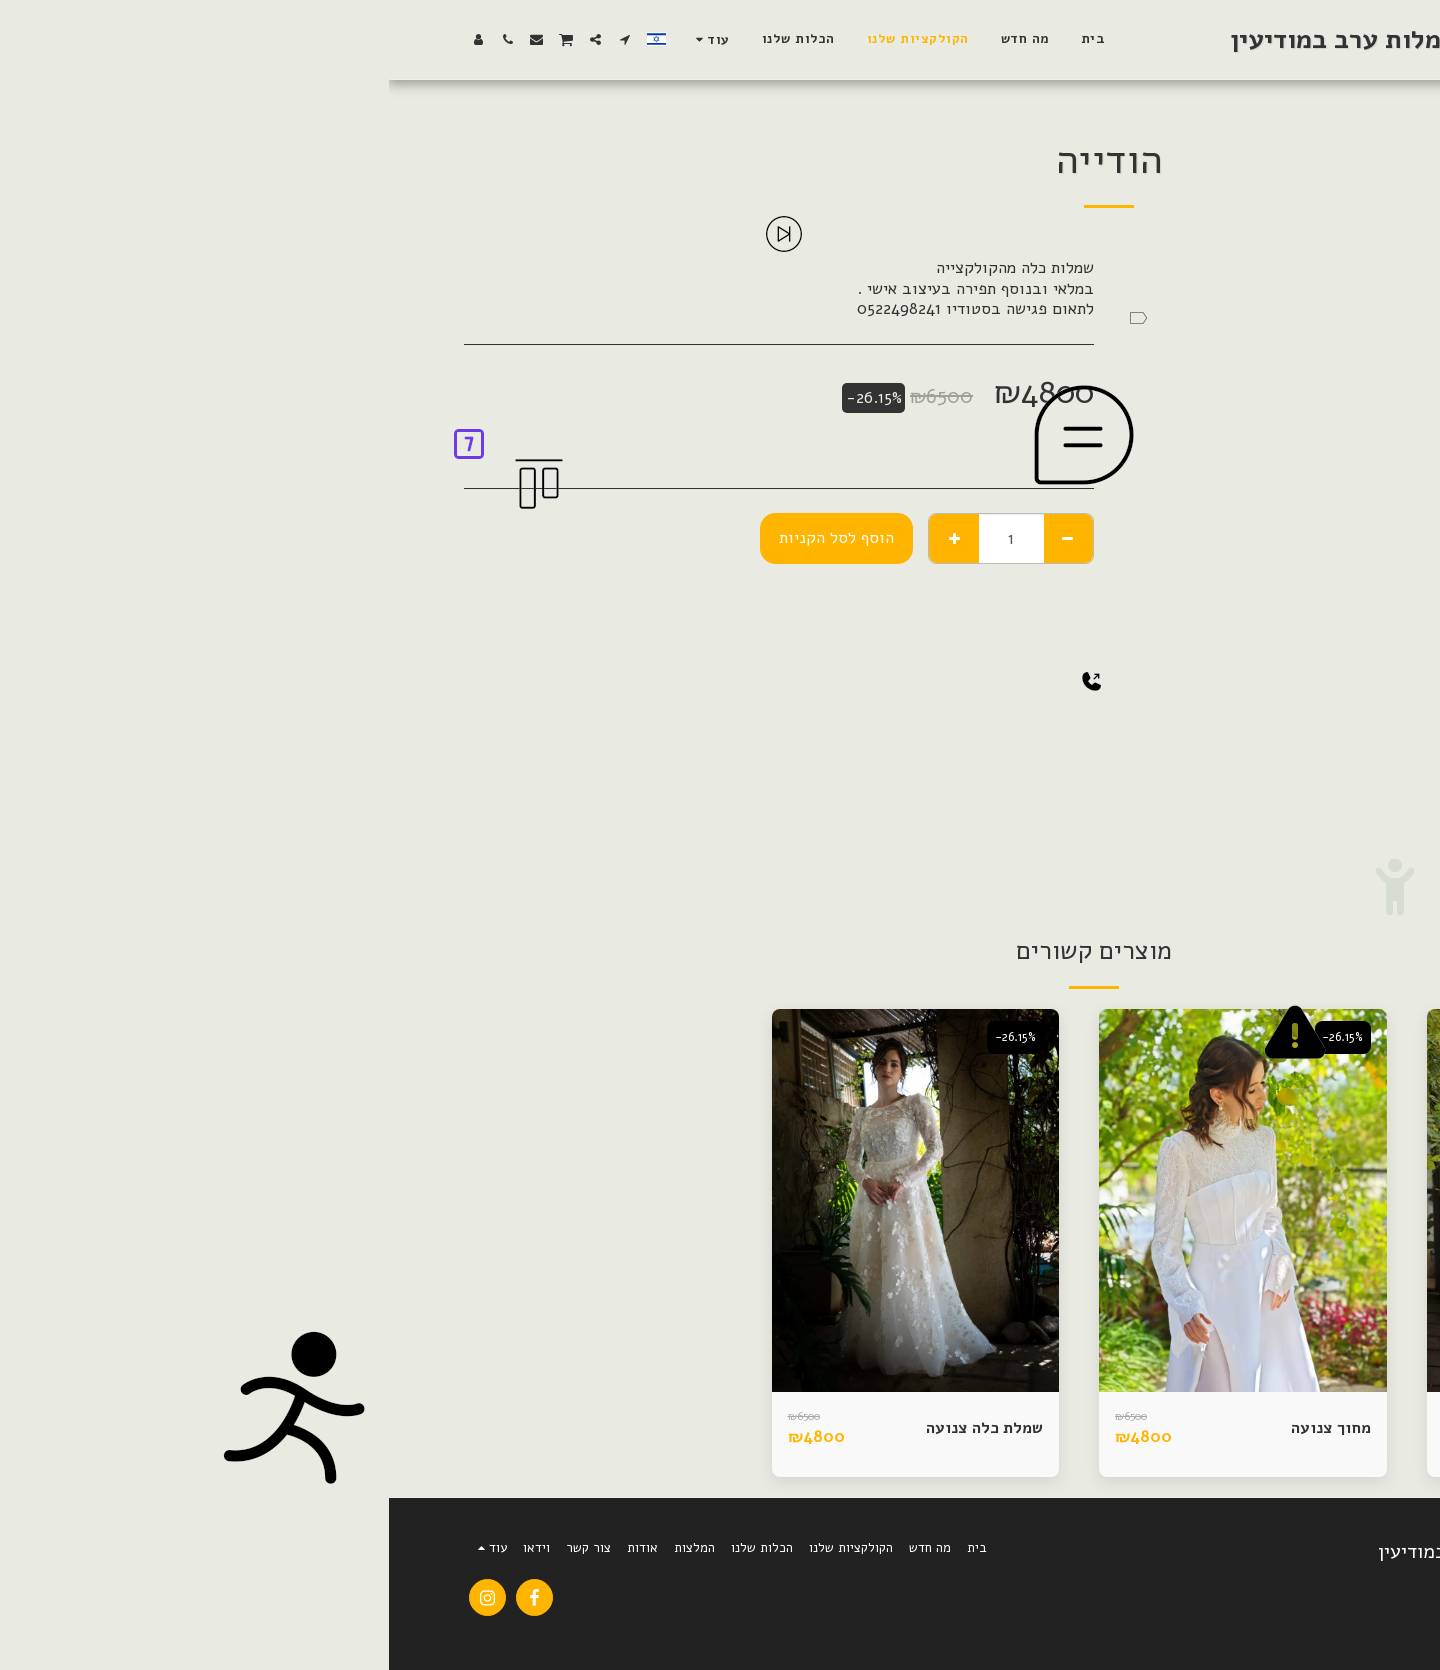  I want to click on skip to the next track, so click(784, 234).